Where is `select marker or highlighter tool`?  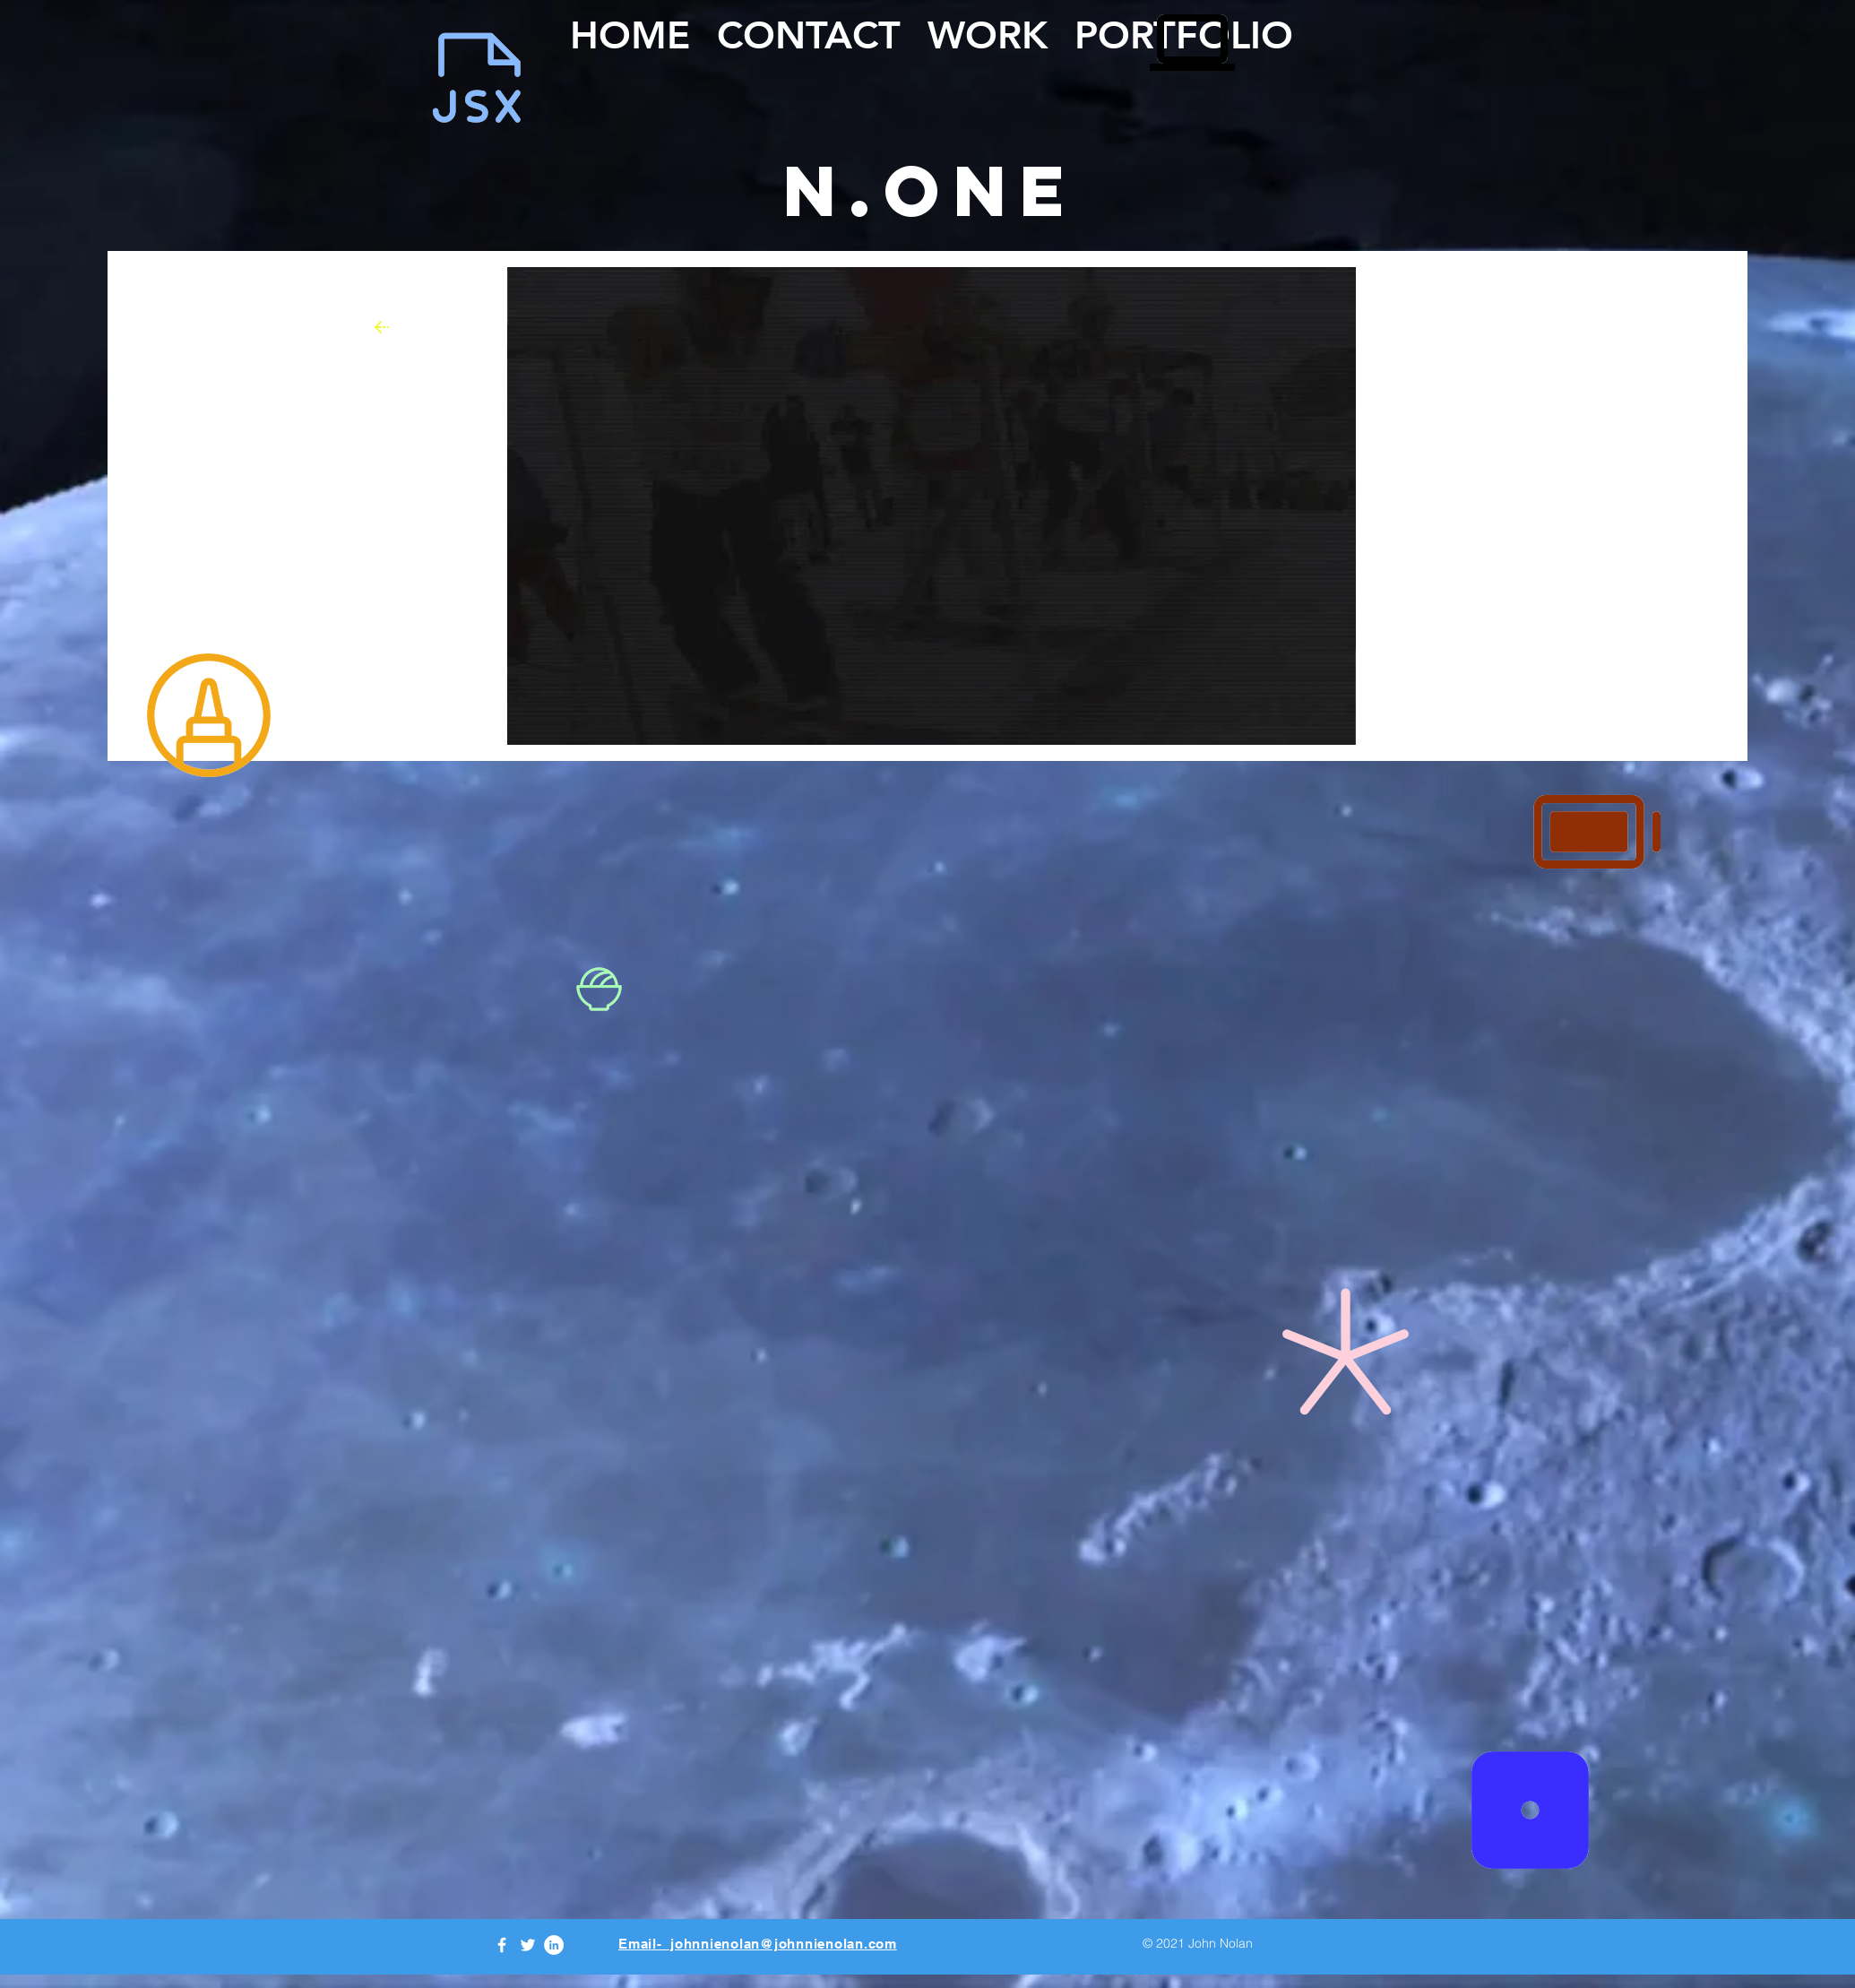 select marker or highlighter tool is located at coordinates (209, 715).